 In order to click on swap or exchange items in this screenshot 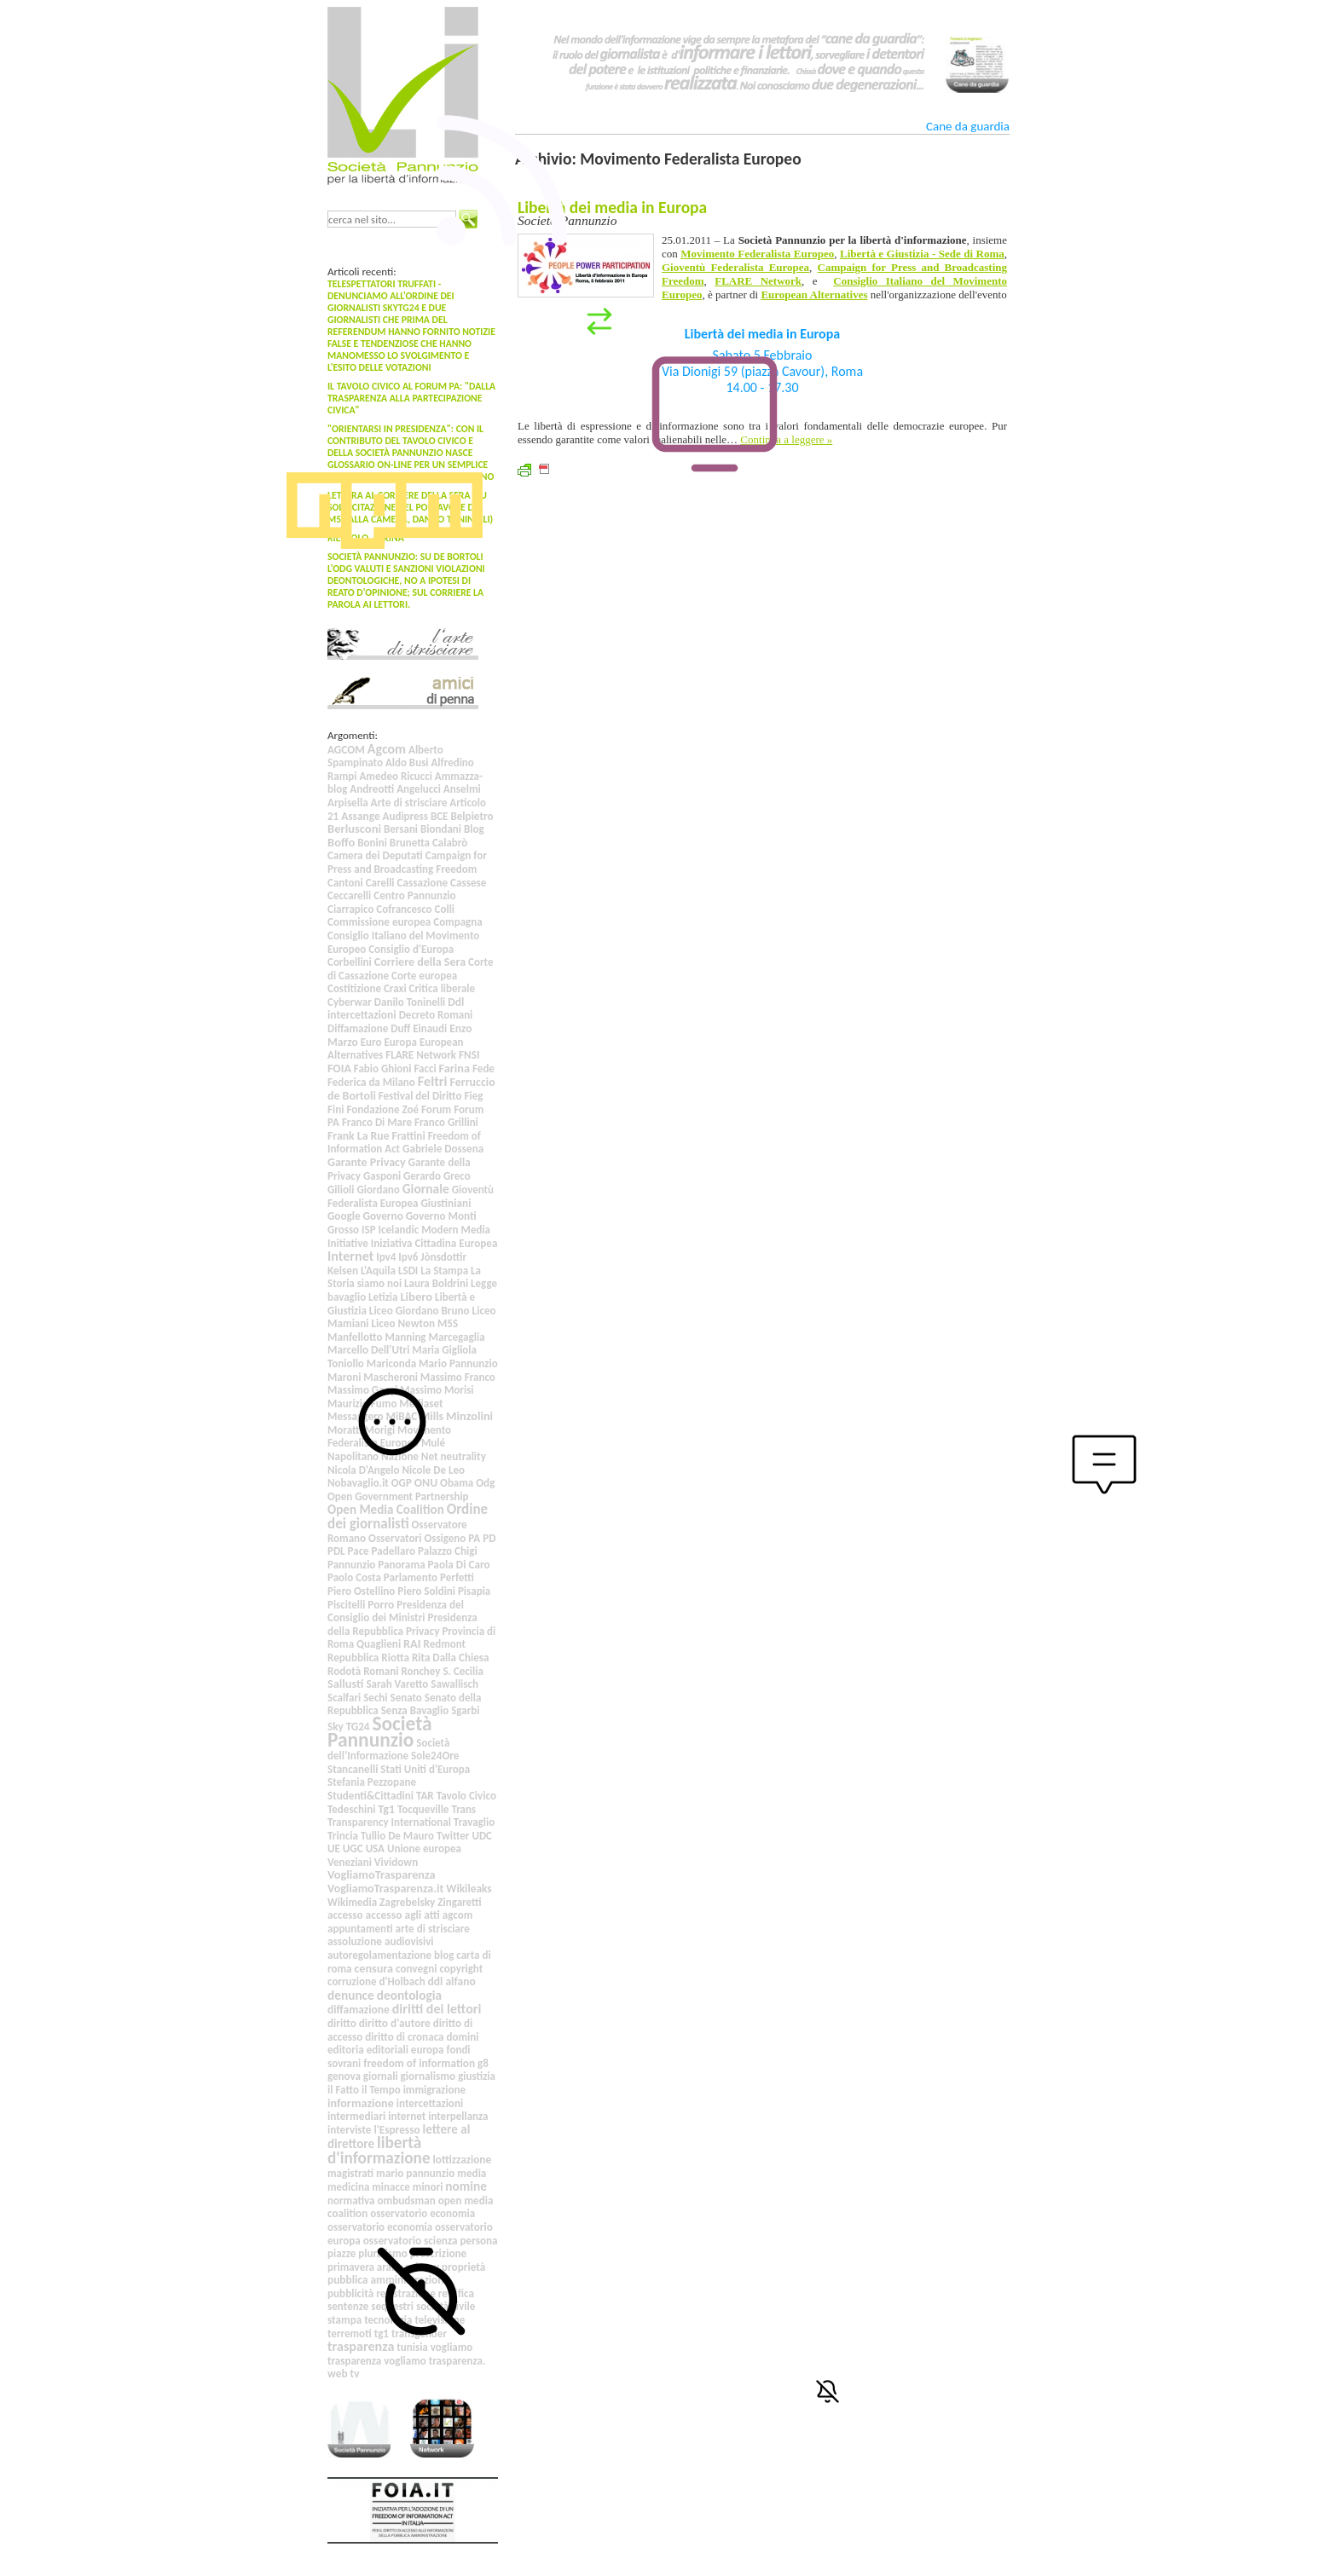, I will do `click(599, 321)`.